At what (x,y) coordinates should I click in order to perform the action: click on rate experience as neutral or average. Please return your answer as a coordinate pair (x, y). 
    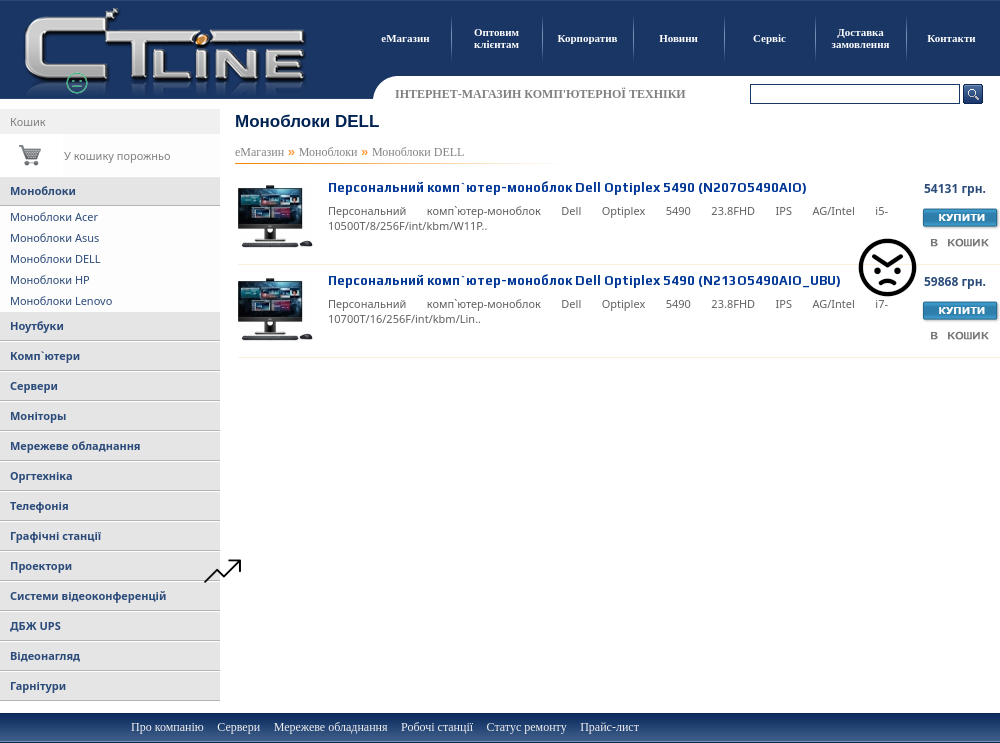
    Looking at the image, I should click on (77, 83).